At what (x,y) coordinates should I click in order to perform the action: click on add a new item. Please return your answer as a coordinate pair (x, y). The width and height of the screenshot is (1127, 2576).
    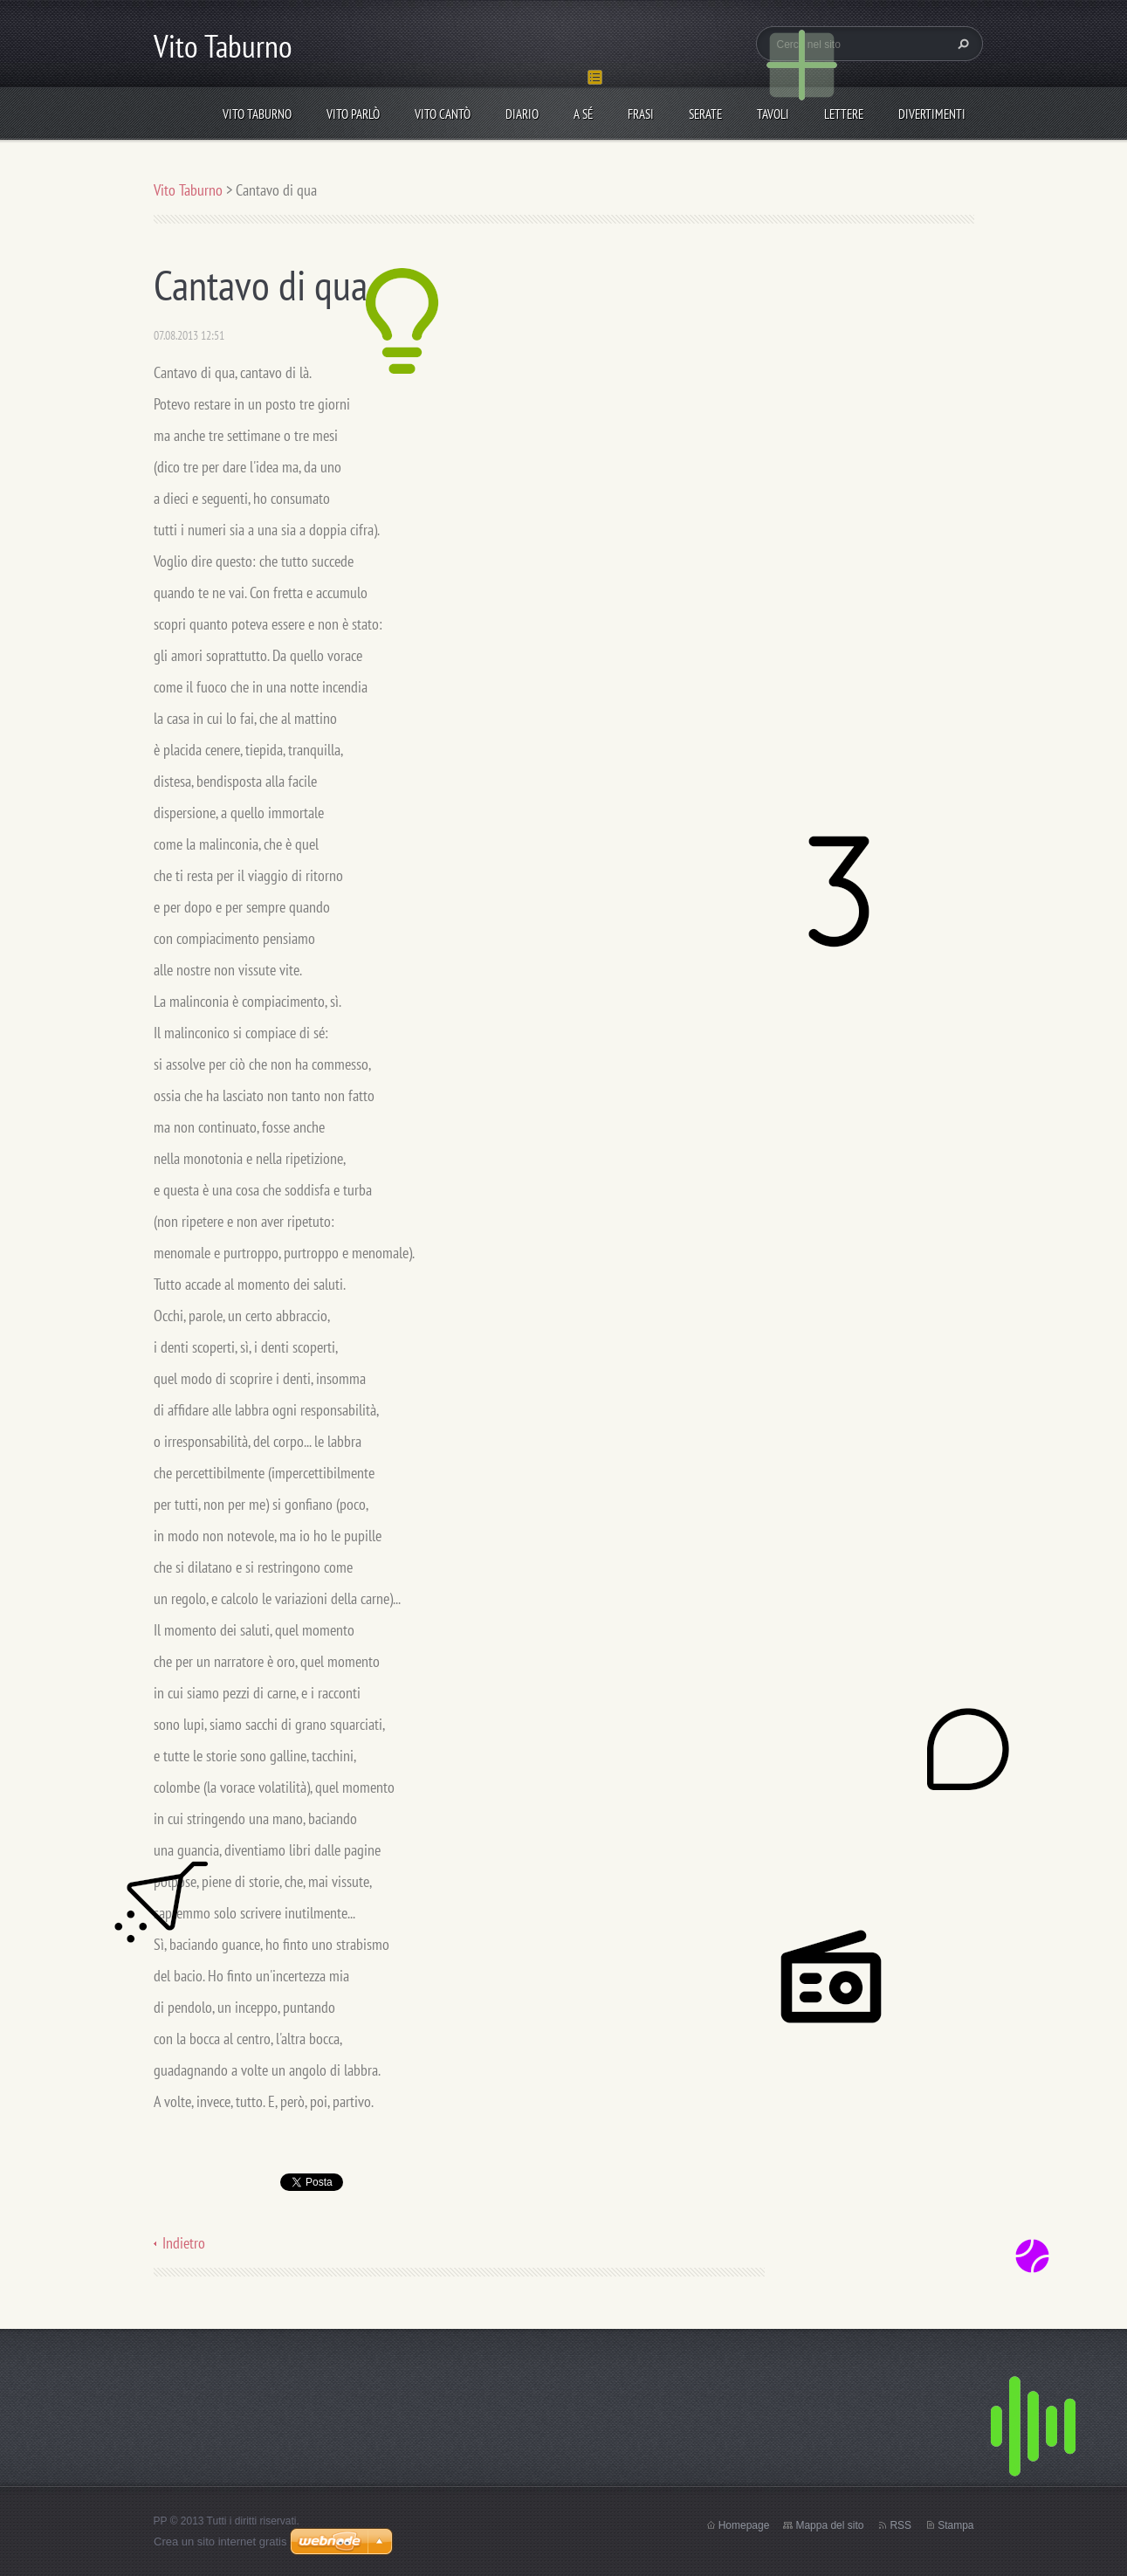
    Looking at the image, I should click on (801, 65).